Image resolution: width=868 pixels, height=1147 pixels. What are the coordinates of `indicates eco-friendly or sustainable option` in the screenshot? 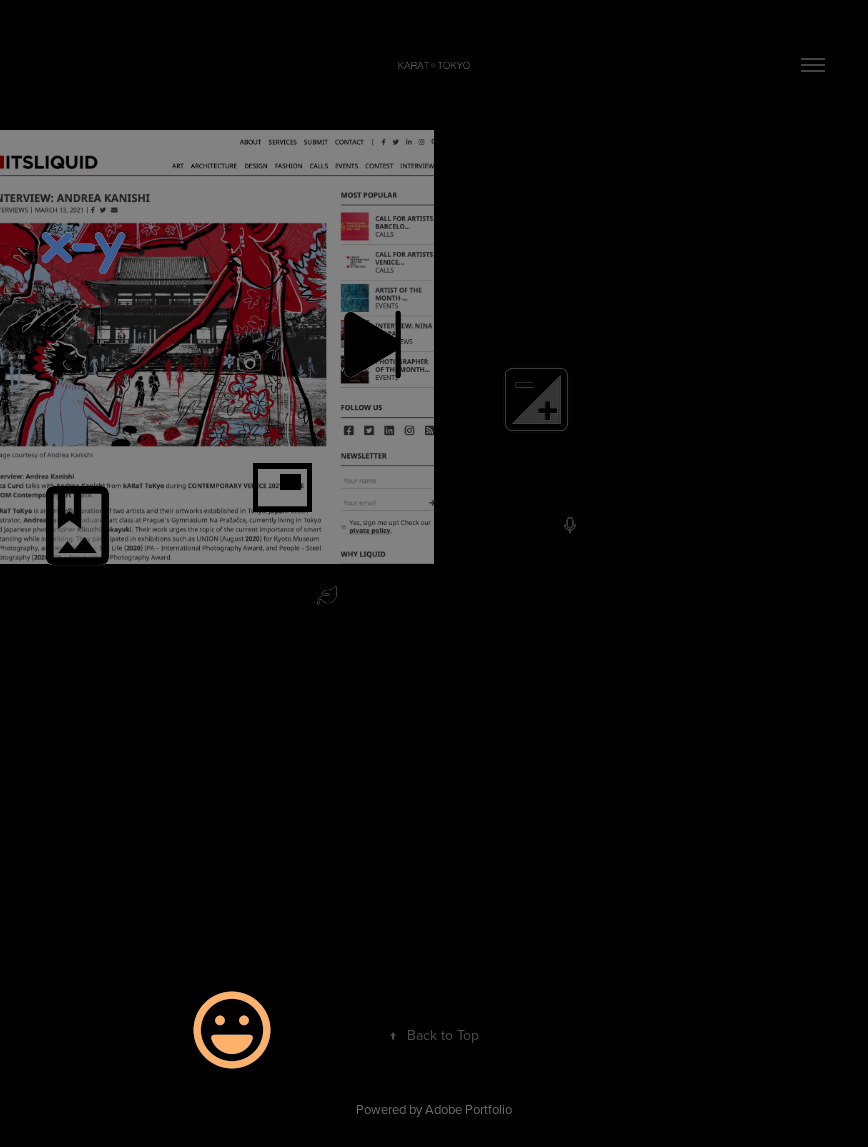 It's located at (327, 596).